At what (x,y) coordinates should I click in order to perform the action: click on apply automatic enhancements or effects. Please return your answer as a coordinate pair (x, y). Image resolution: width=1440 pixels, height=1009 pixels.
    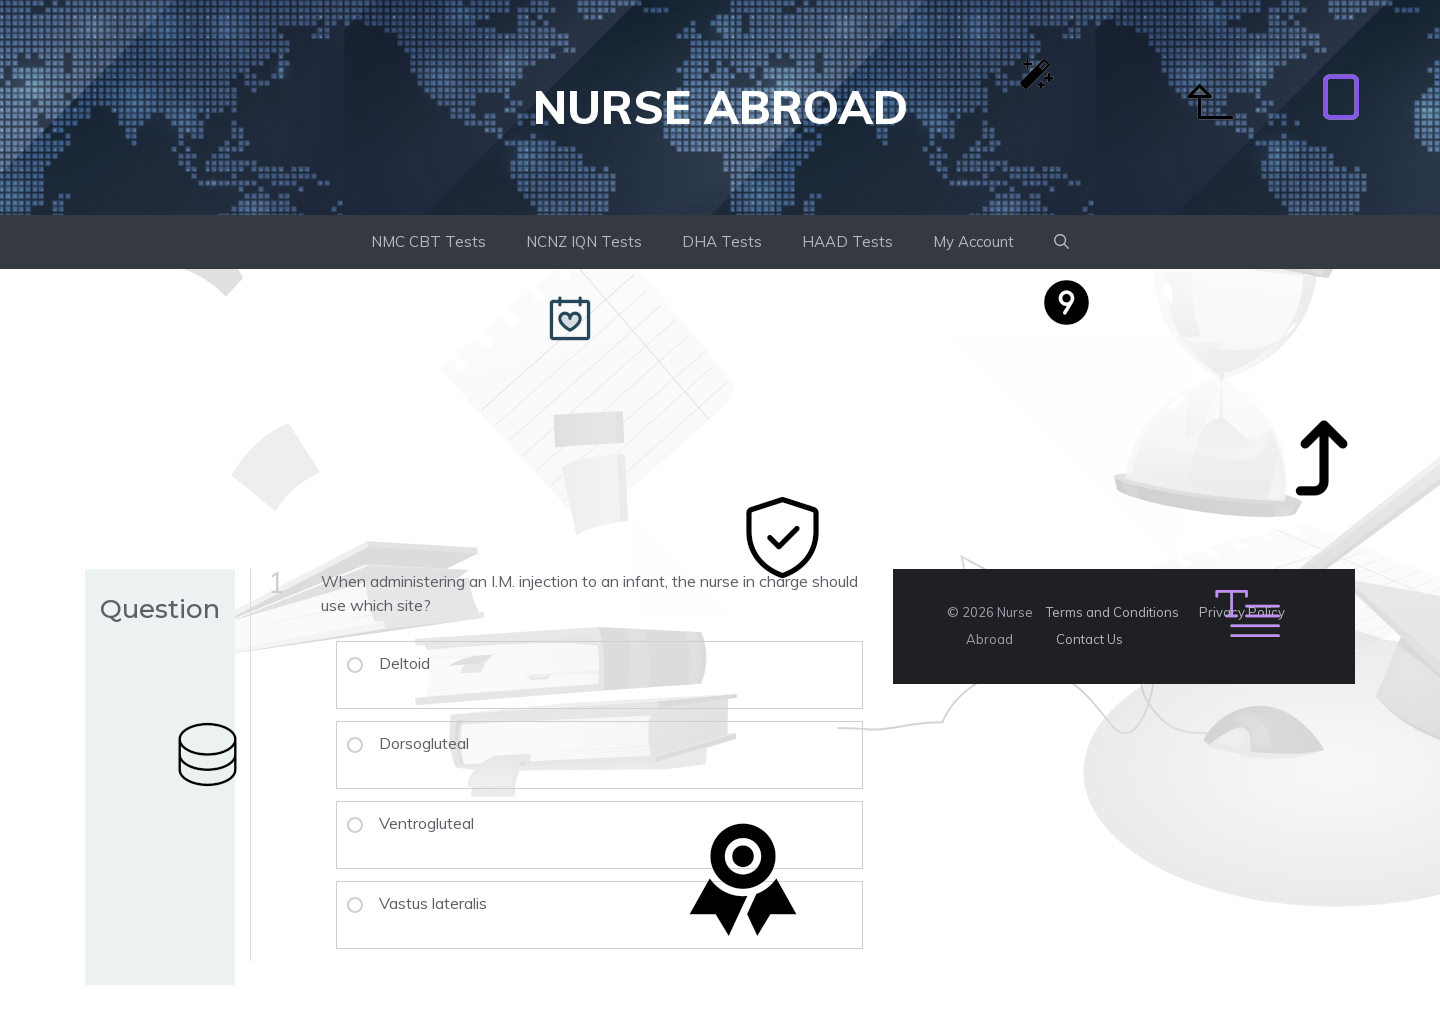
    Looking at the image, I should click on (1035, 74).